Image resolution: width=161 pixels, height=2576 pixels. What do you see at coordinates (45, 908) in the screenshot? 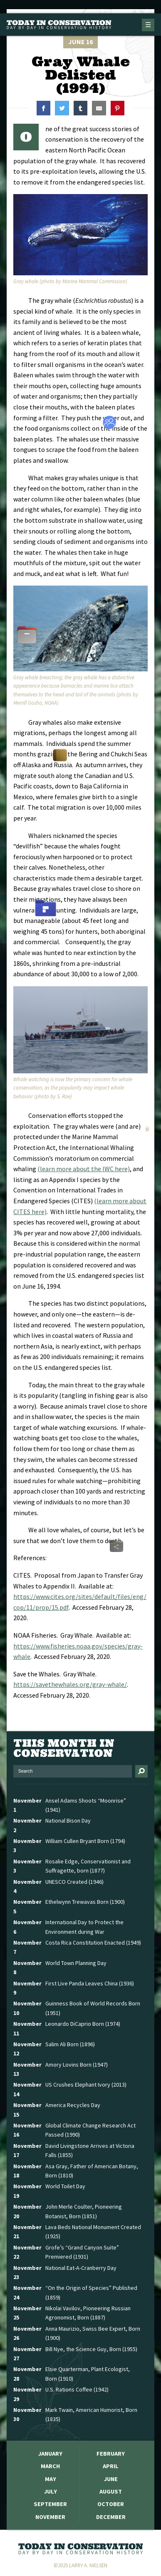
I see `open wondershare pdfelement documents folder` at bounding box center [45, 908].